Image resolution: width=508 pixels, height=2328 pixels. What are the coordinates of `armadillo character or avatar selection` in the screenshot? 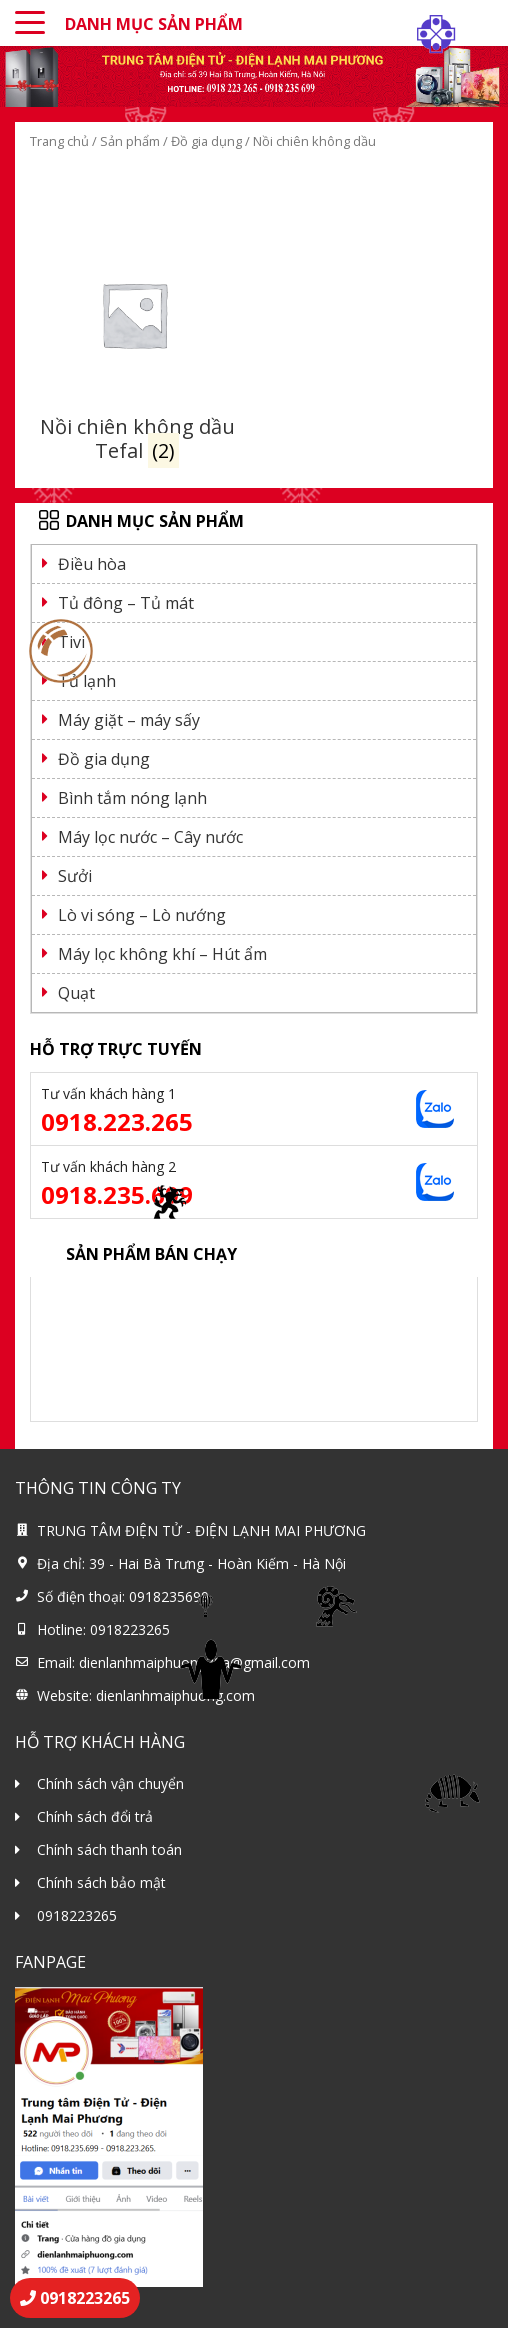 It's located at (452, 1793).